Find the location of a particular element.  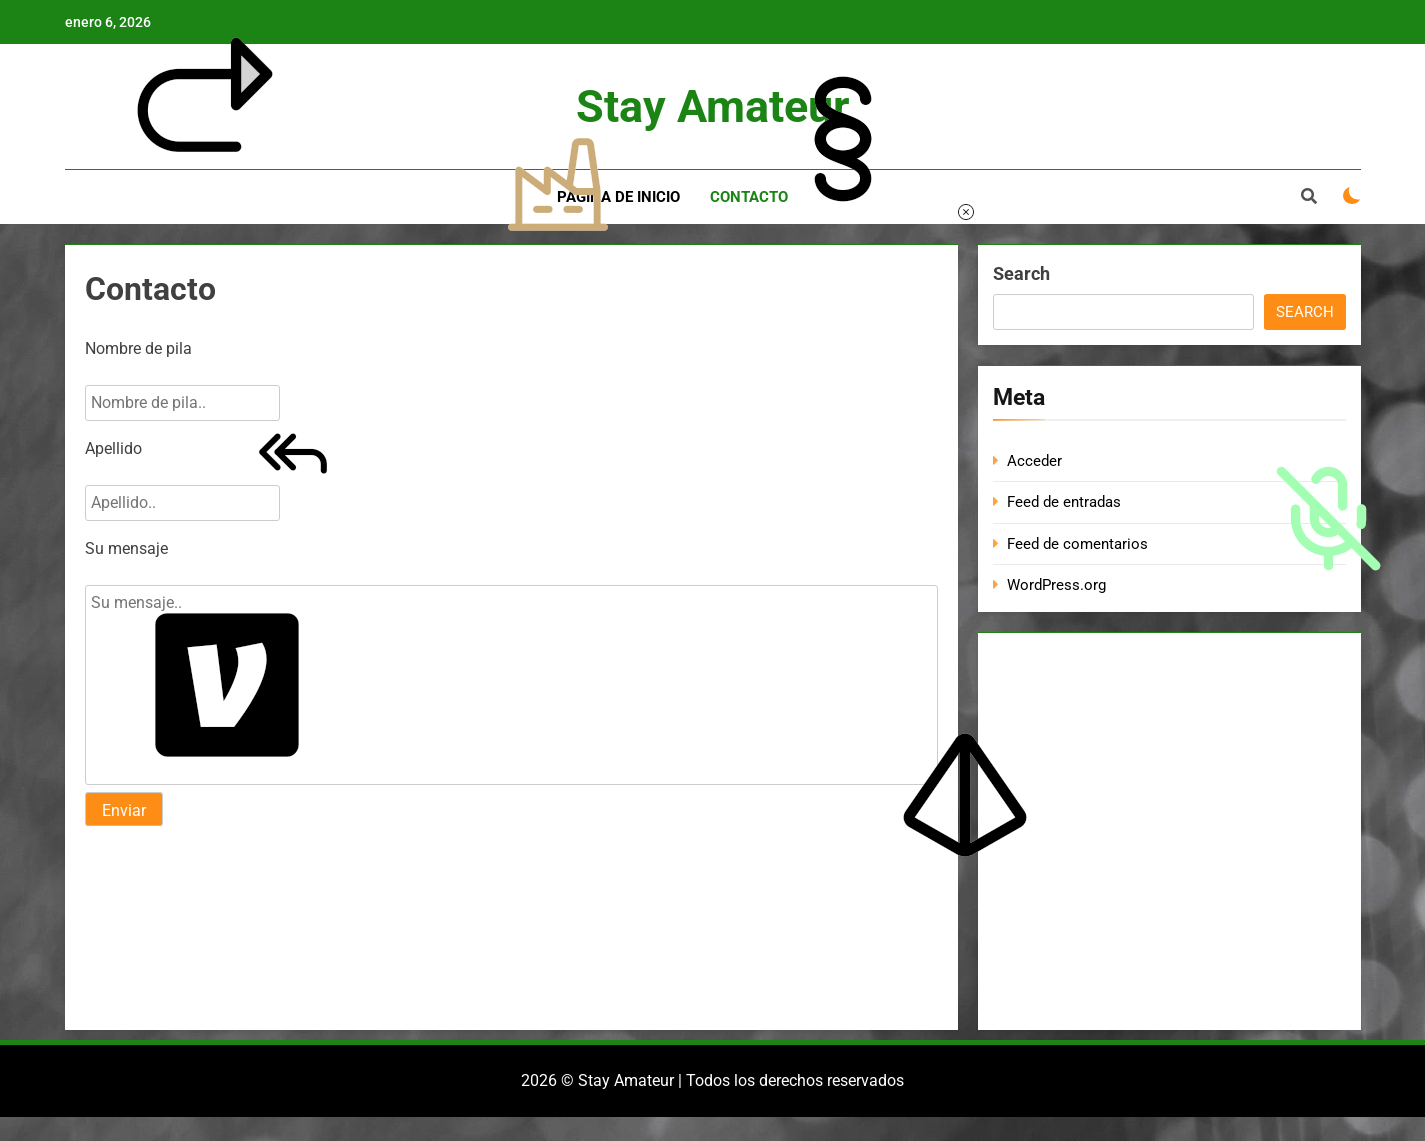

reply to all recipients of an email or message is located at coordinates (293, 452).